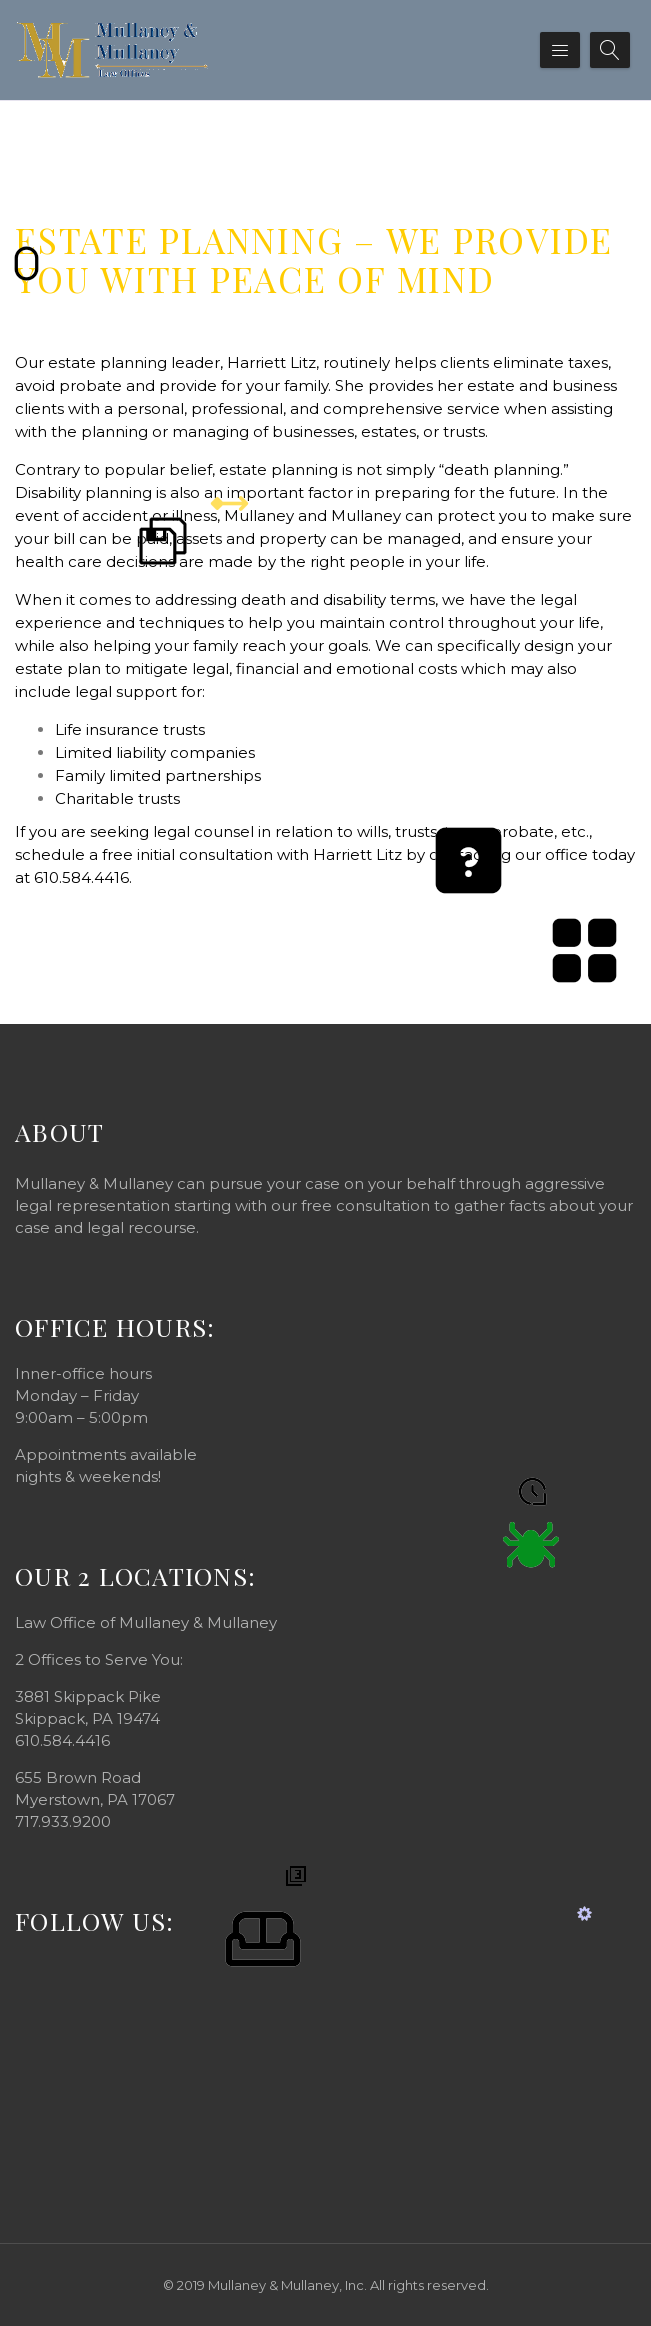 This screenshot has width=651, height=2326. What do you see at coordinates (584, 950) in the screenshot?
I see `switch to grid view` at bounding box center [584, 950].